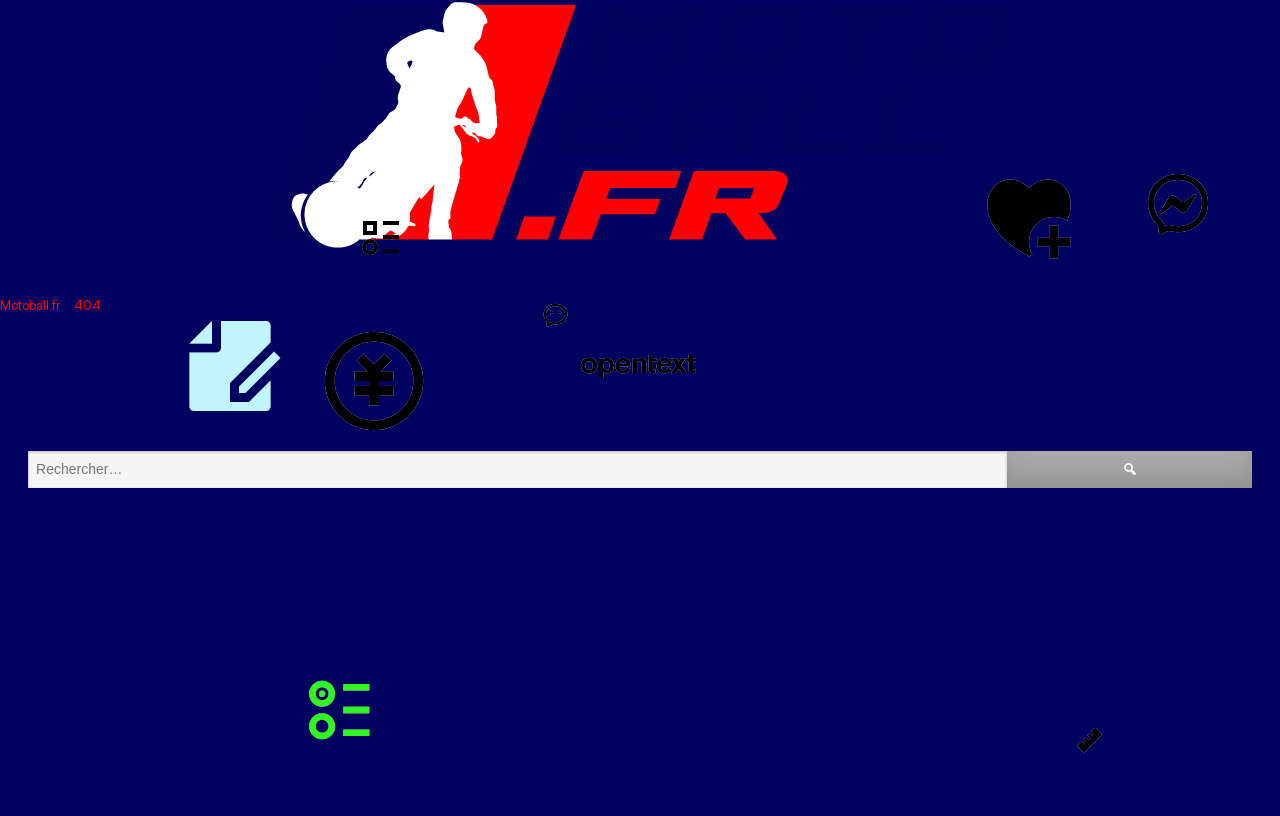  What do you see at coordinates (638, 366) in the screenshot?
I see `OpenText company logo` at bounding box center [638, 366].